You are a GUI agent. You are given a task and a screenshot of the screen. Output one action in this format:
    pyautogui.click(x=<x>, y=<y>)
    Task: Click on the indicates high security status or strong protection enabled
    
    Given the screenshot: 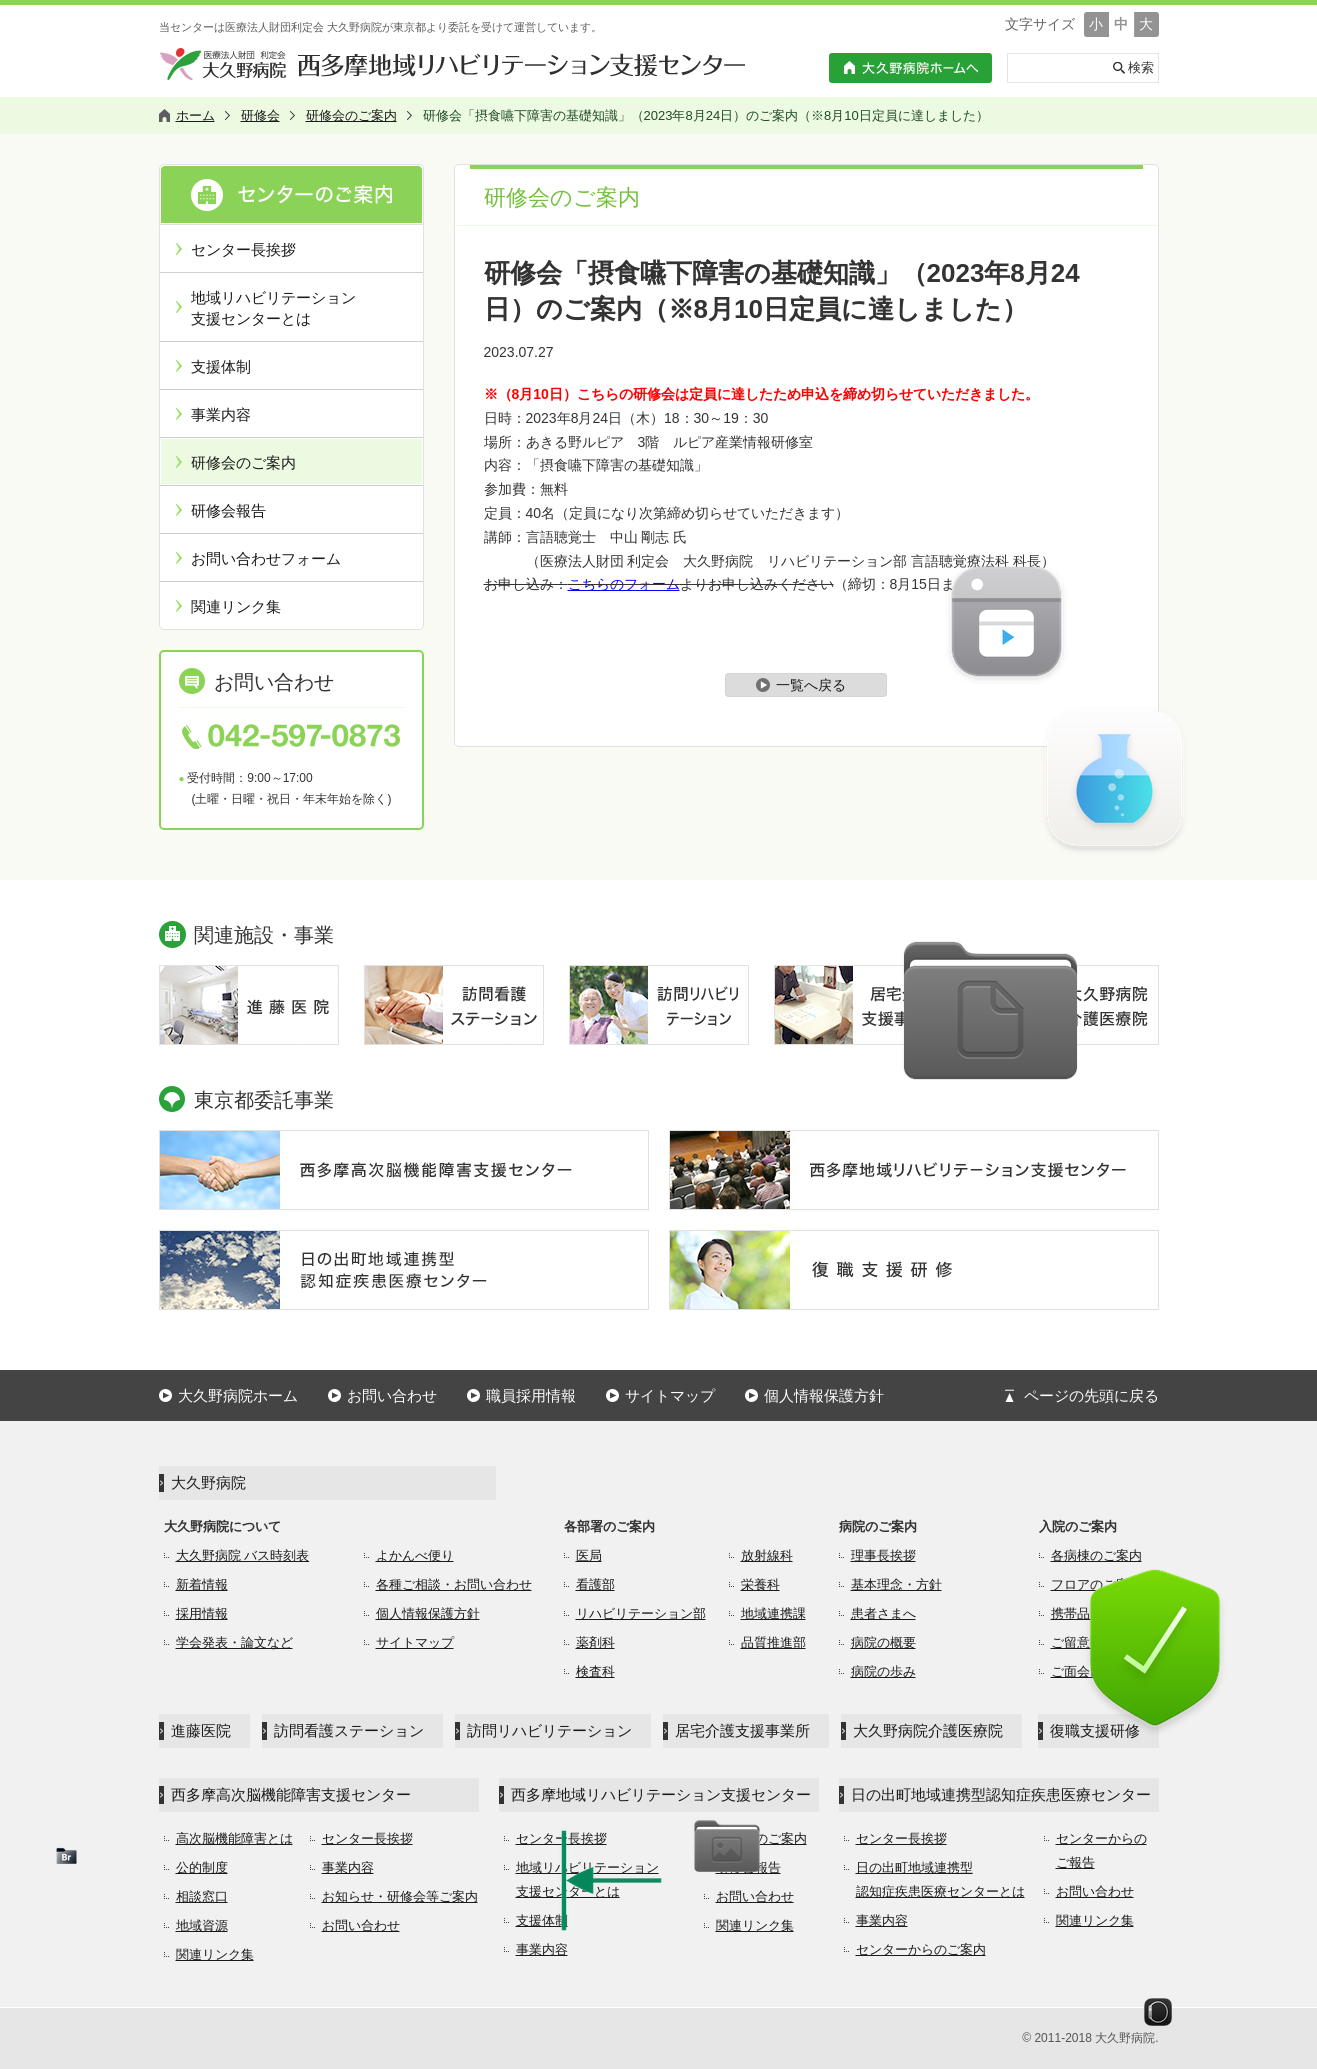 What is the action you would take?
    pyautogui.click(x=1155, y=1653)
    